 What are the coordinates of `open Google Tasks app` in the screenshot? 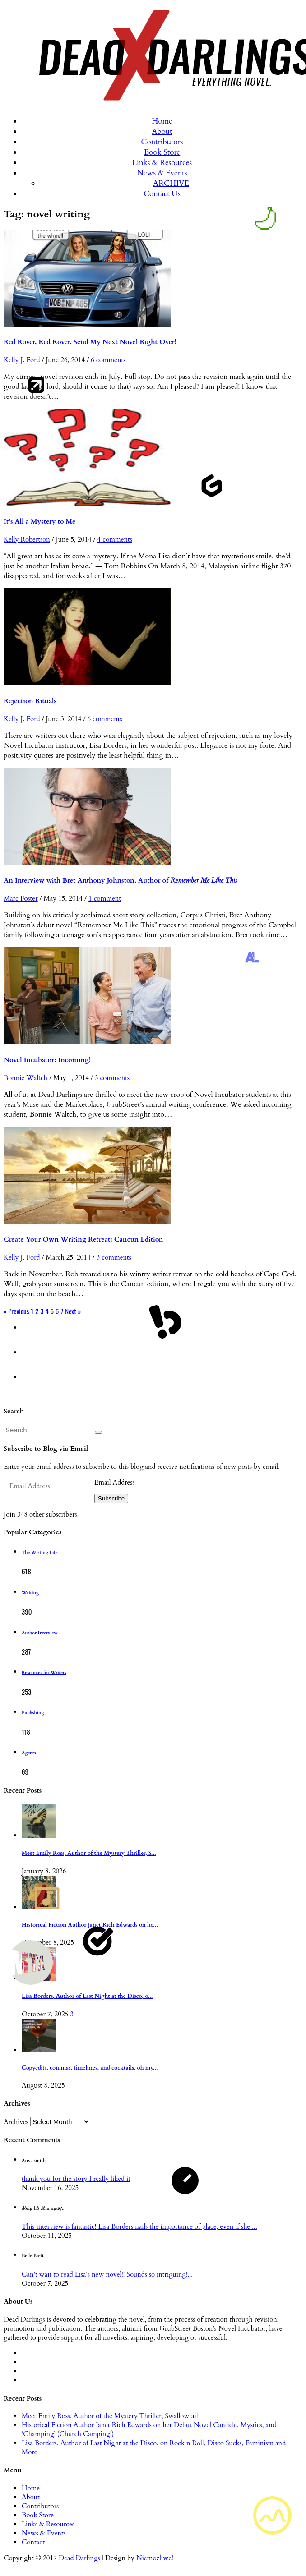 It's located at (98, 1941).